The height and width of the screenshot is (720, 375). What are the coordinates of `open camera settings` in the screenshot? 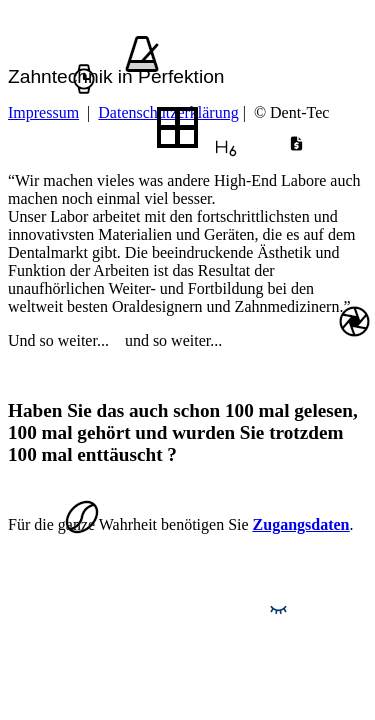 It's located at (354, 321).